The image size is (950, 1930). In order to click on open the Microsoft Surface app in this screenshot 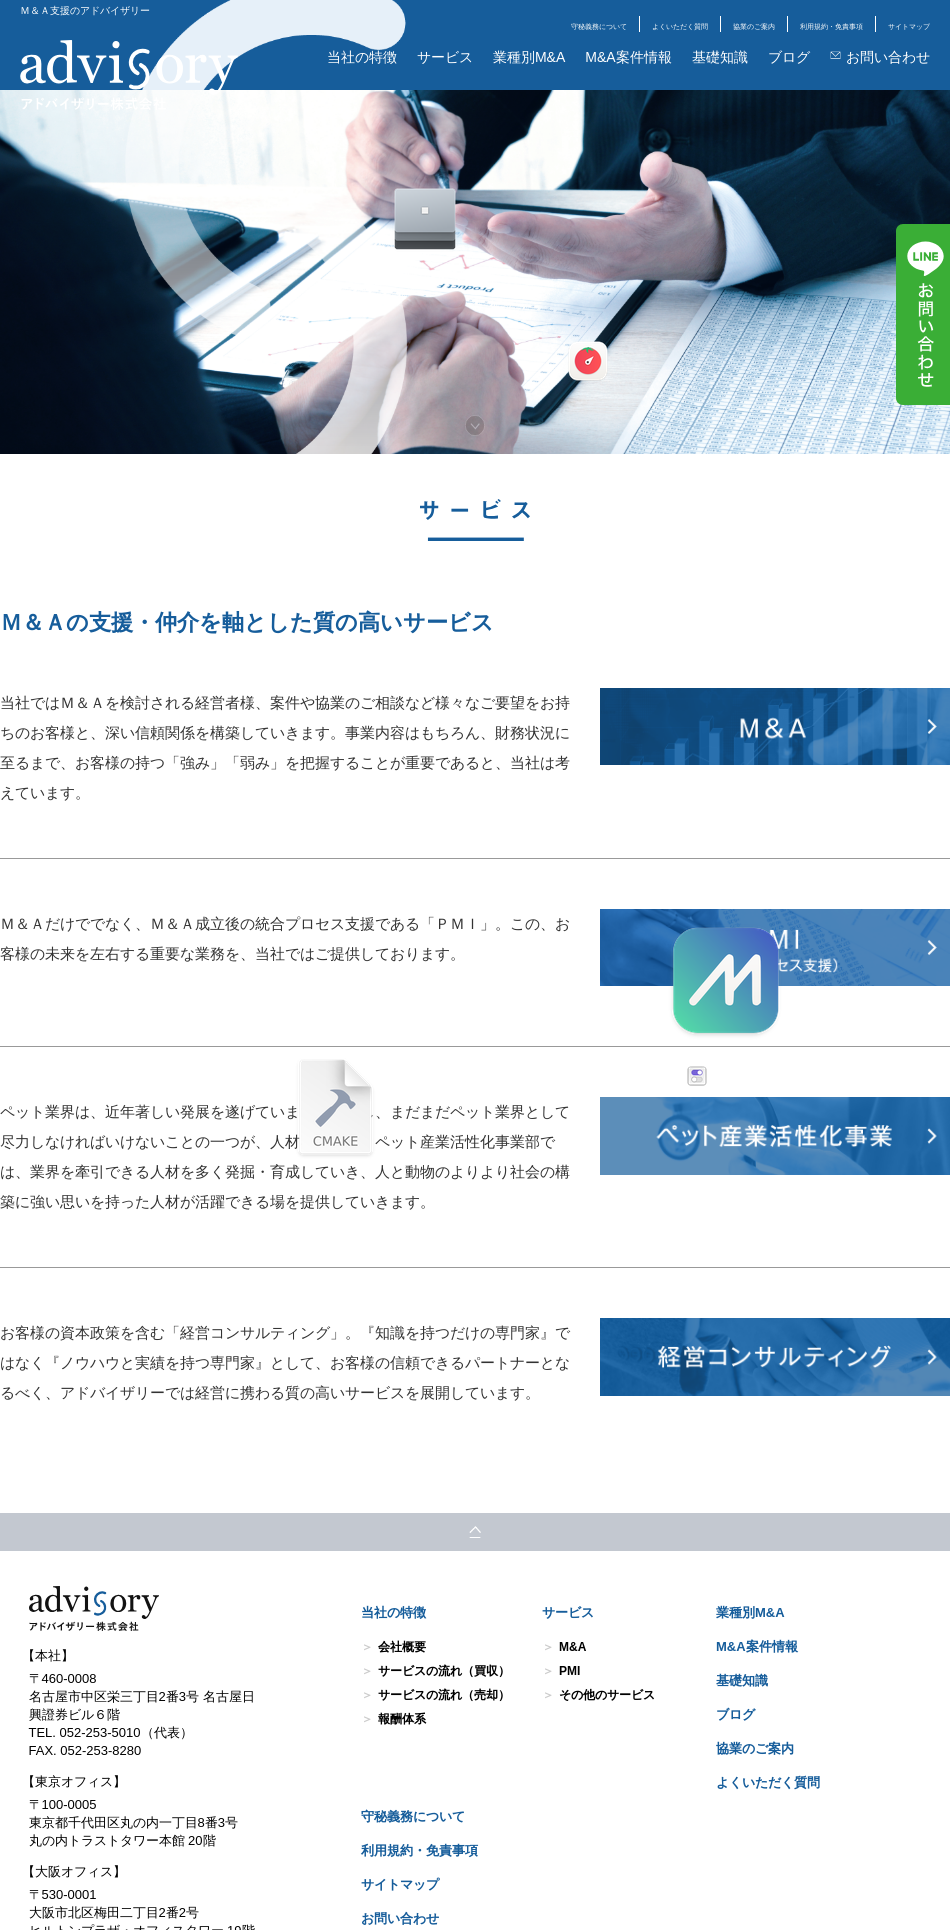, I will do `click(425, 219)`.